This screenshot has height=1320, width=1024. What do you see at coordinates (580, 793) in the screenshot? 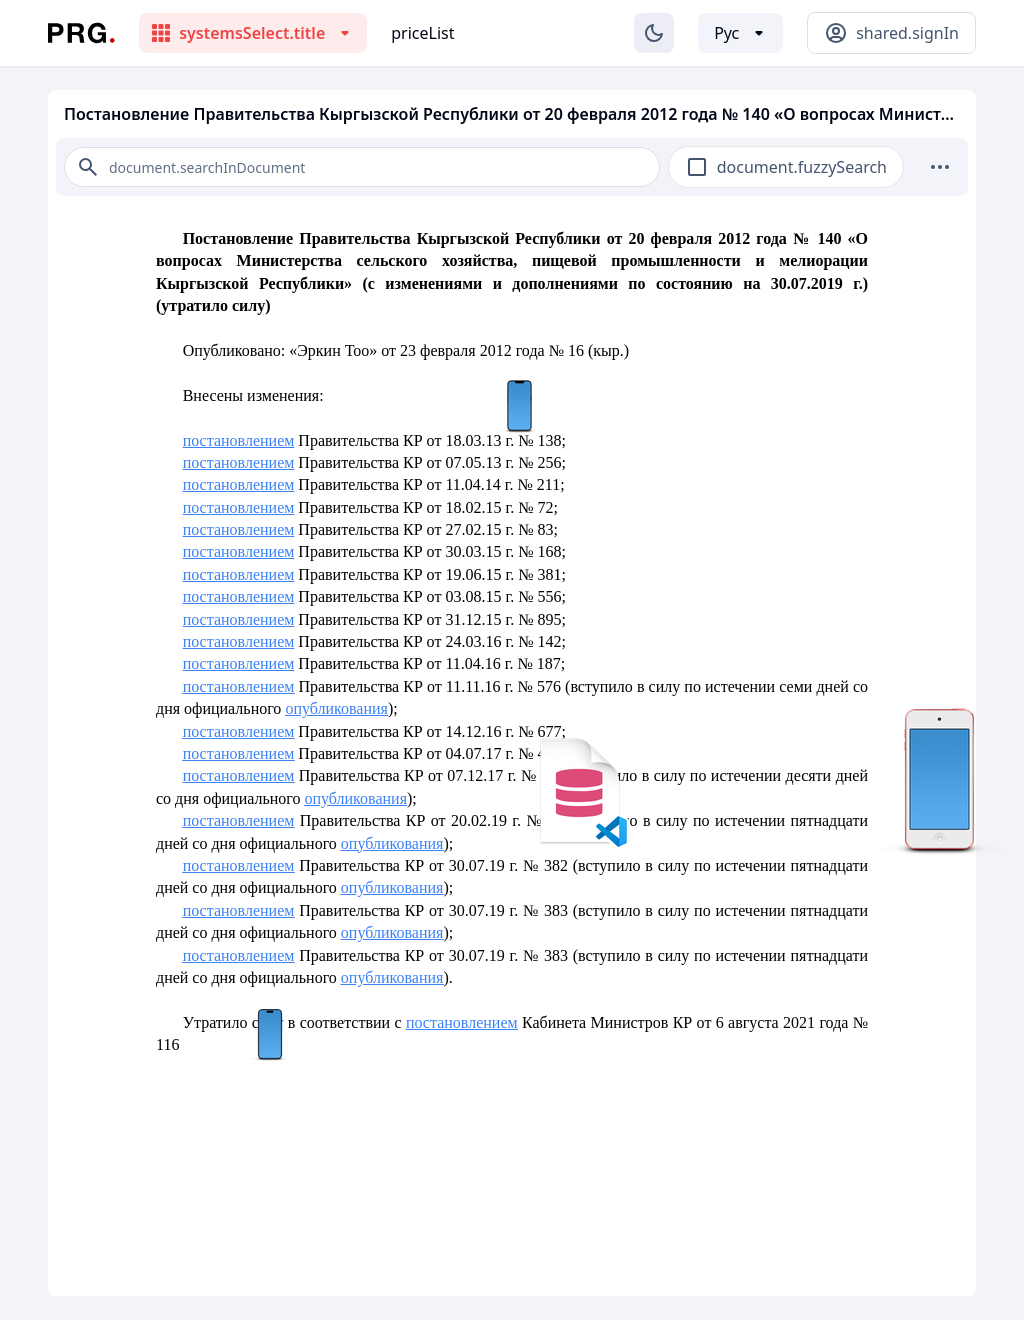
I see `open sql database file in Visual Studio Code` at bounding box center [580, 793].